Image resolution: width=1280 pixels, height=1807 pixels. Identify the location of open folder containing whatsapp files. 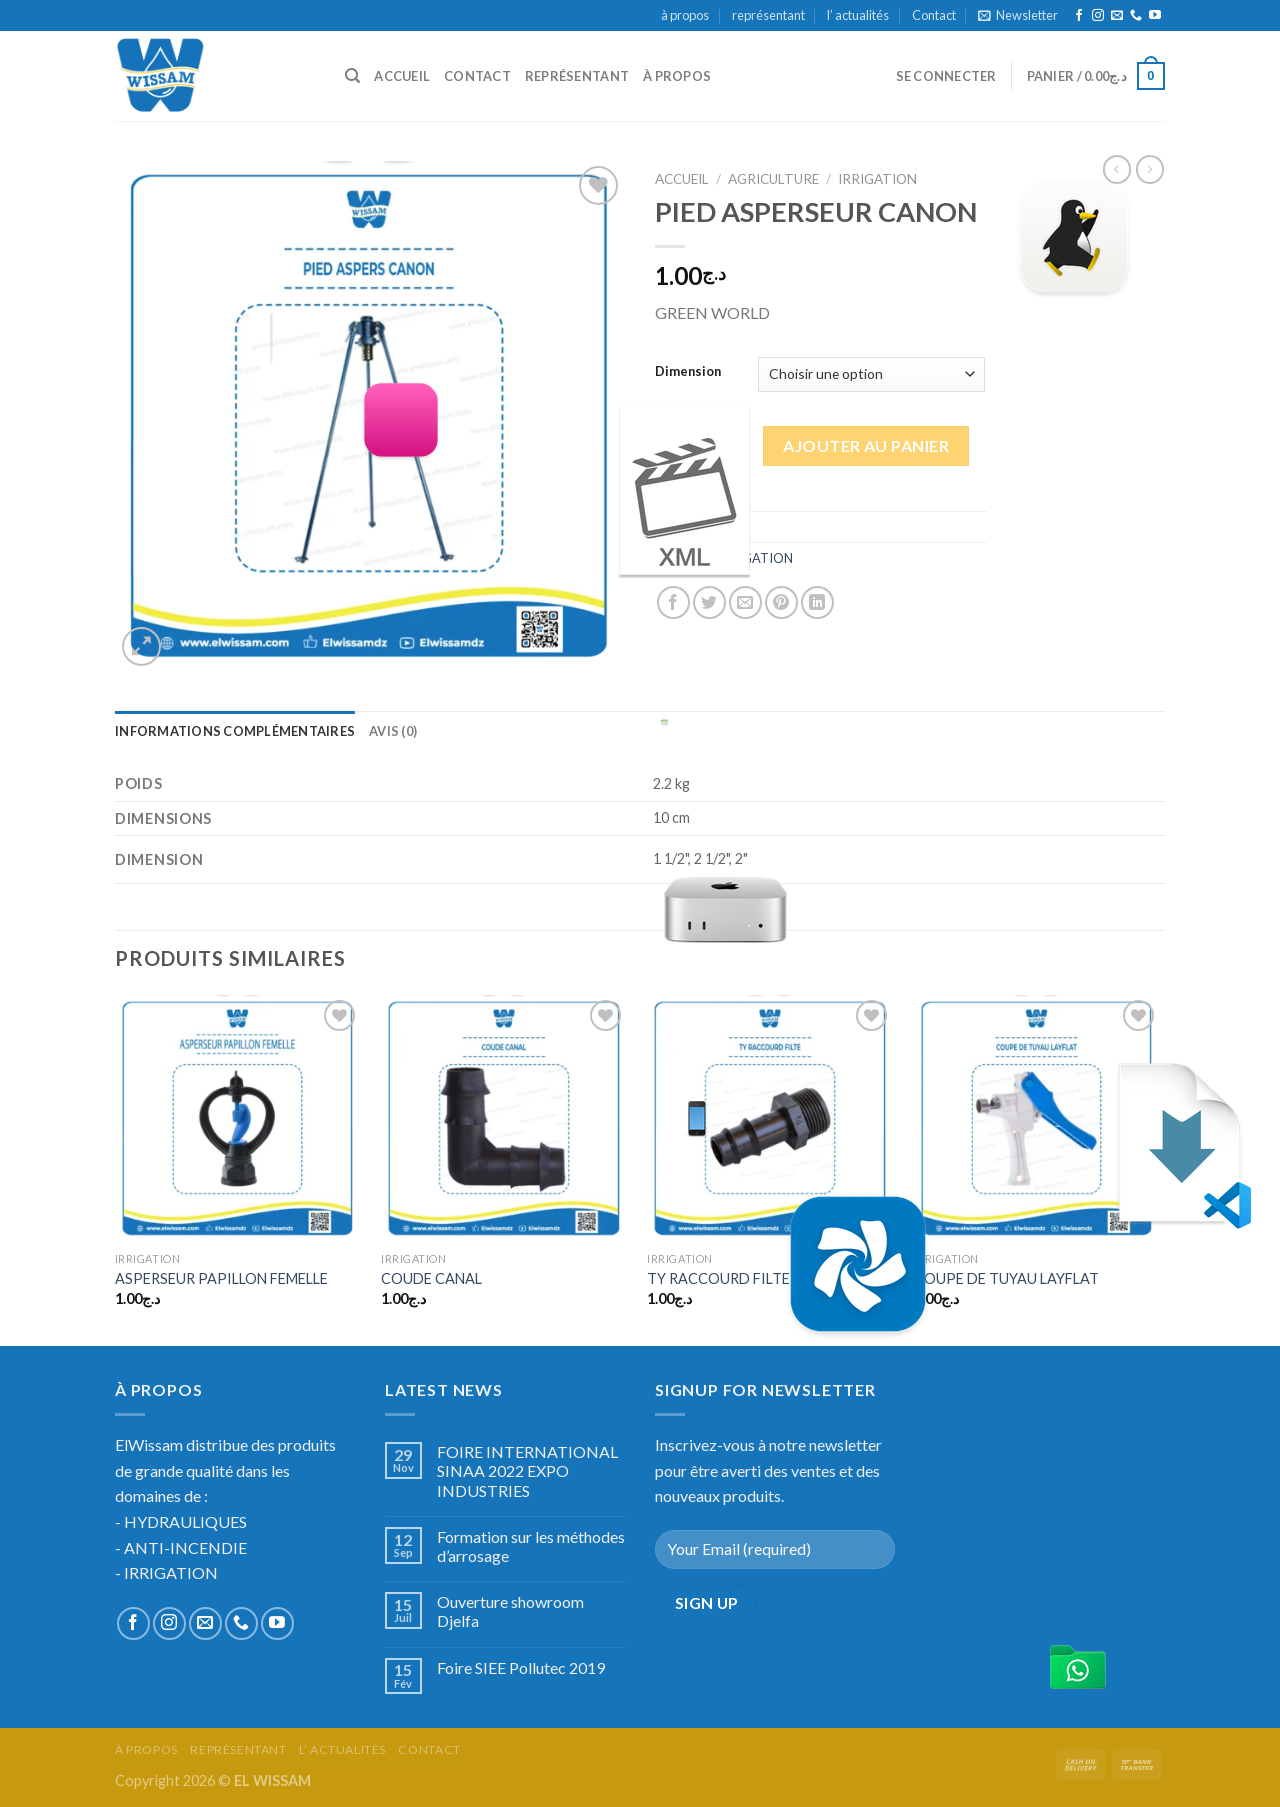
(1077, 1668).